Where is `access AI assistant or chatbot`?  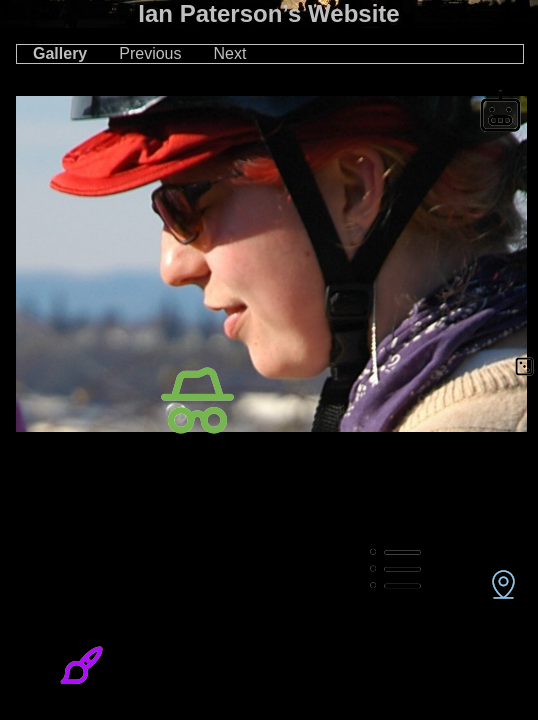 access AI assistant or chatbot is located at coordinates (500, 113).